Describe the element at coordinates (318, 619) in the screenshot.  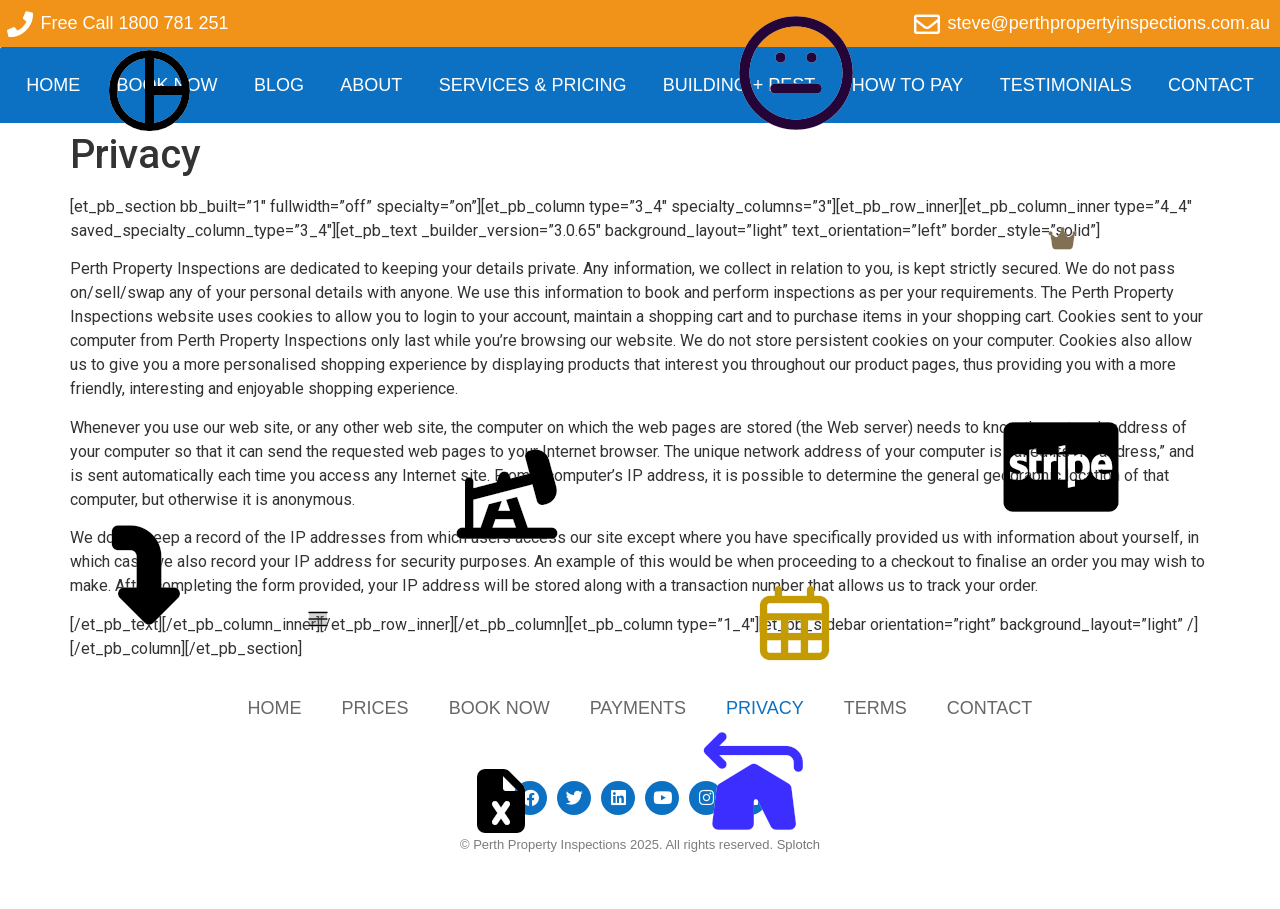
I see `view items in list format` at that location.